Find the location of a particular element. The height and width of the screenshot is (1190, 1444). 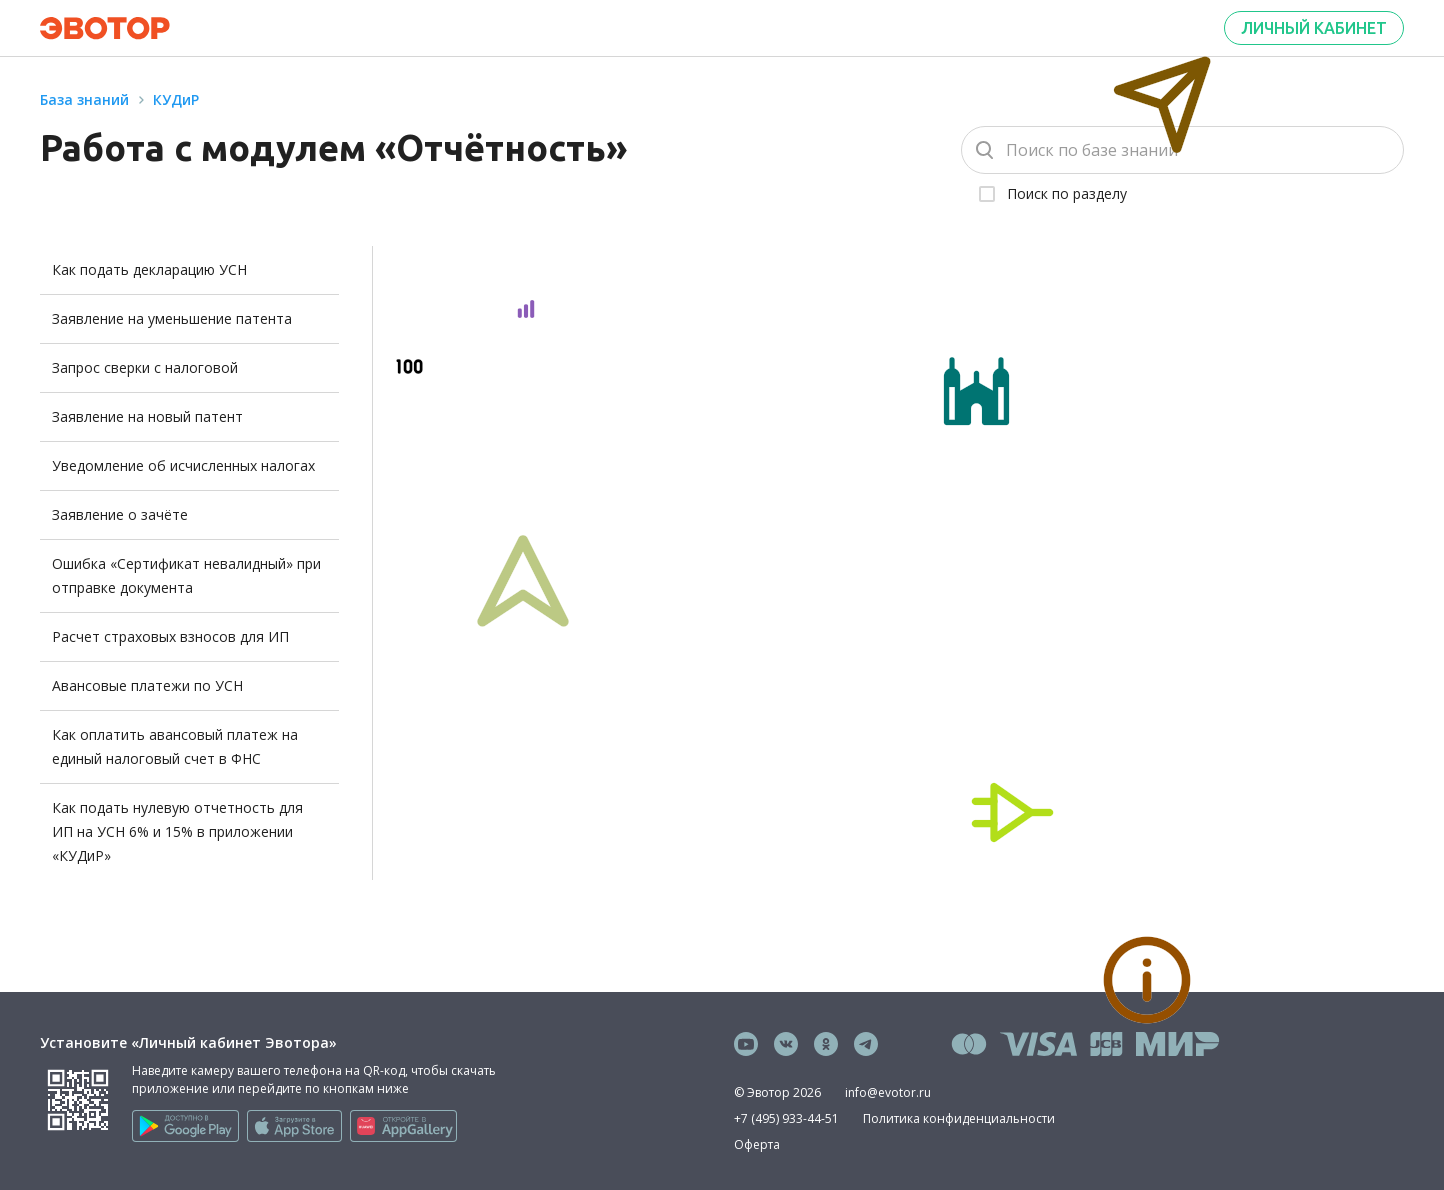

send a message is located at coordinates (1167, 100).